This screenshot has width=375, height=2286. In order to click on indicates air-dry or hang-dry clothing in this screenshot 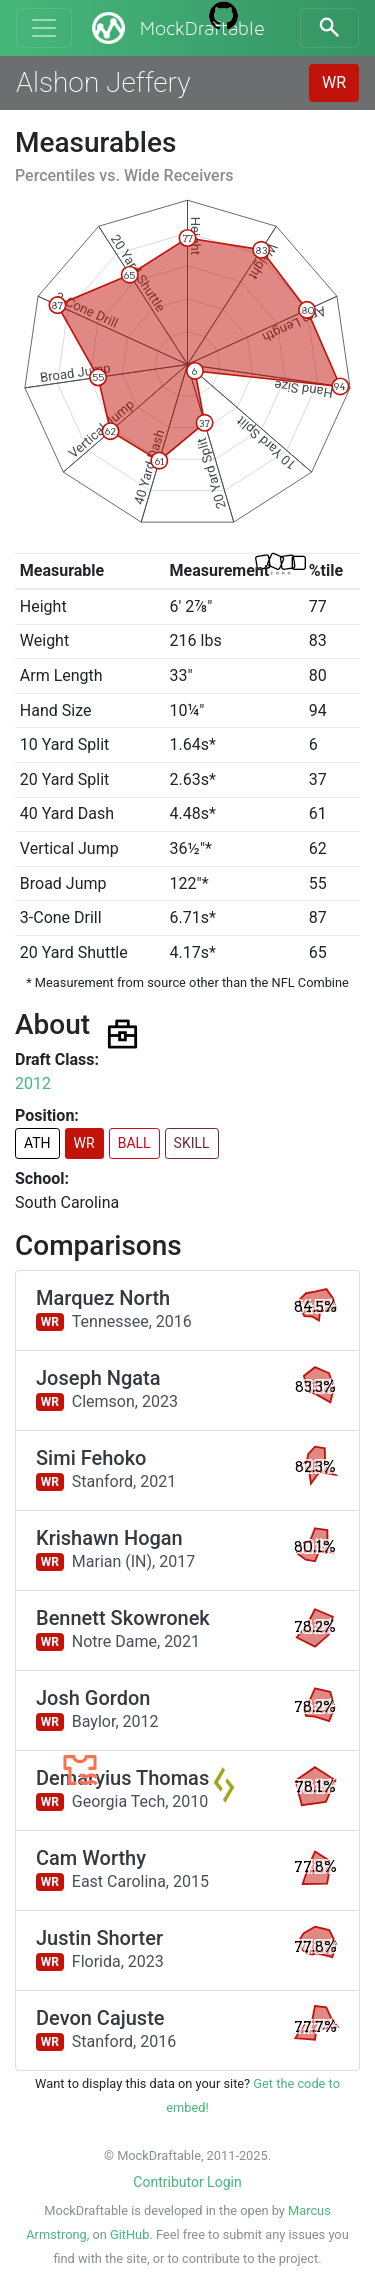, I will do `click(80, 1770)`.